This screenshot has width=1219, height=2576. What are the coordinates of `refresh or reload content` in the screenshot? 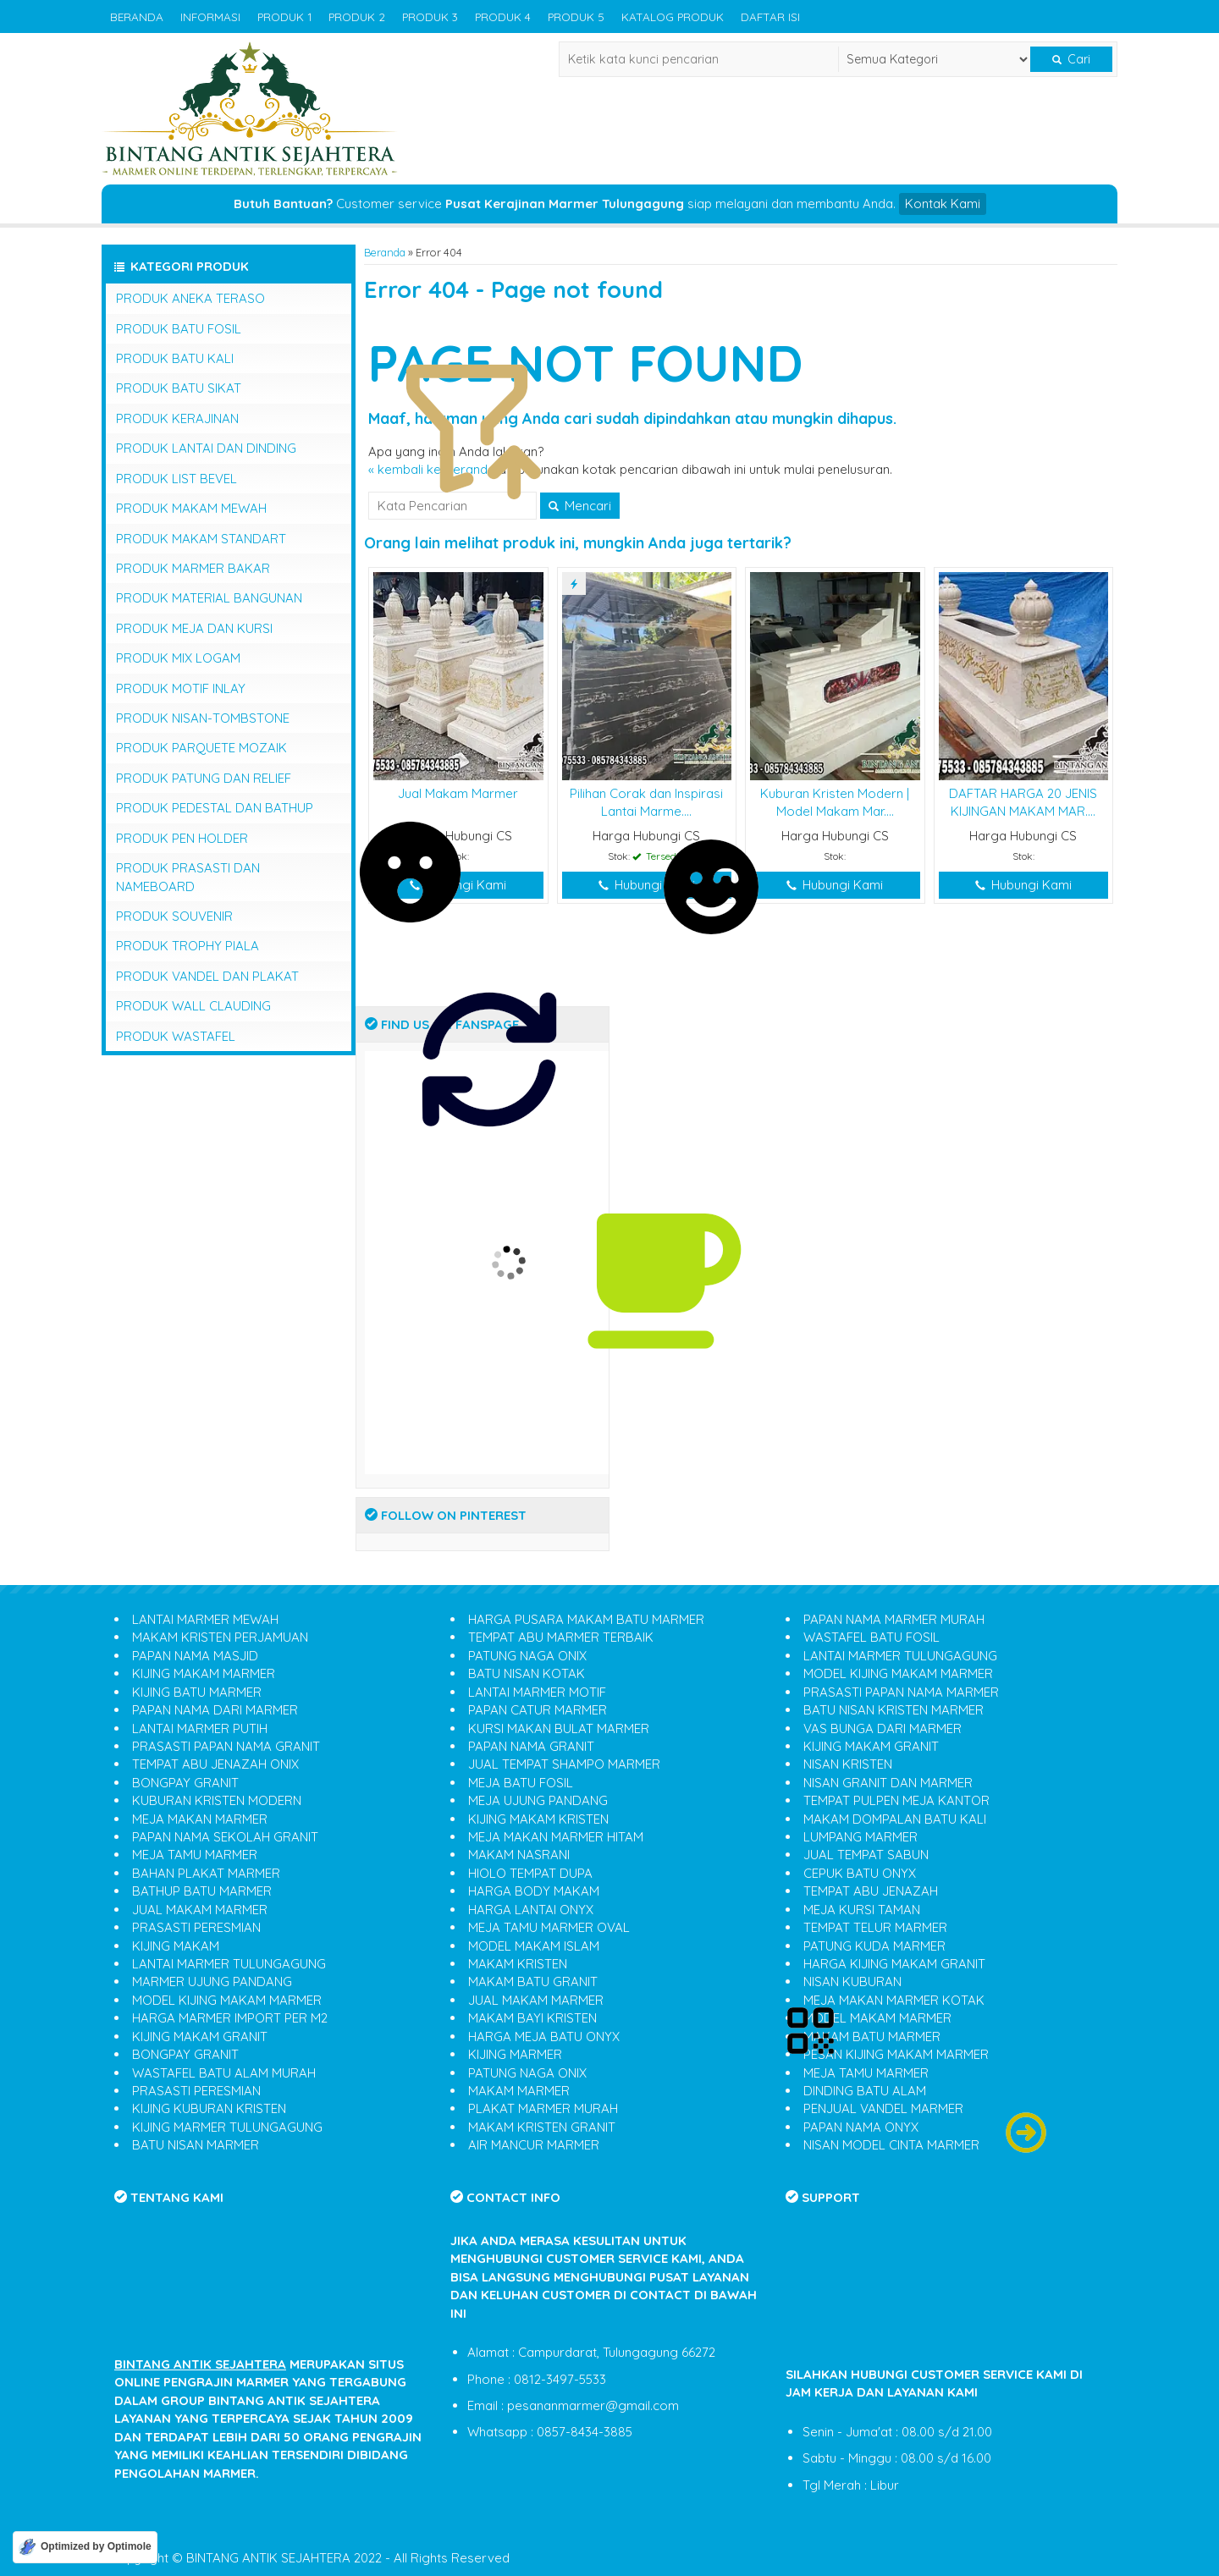 It's located at (489, 1060).